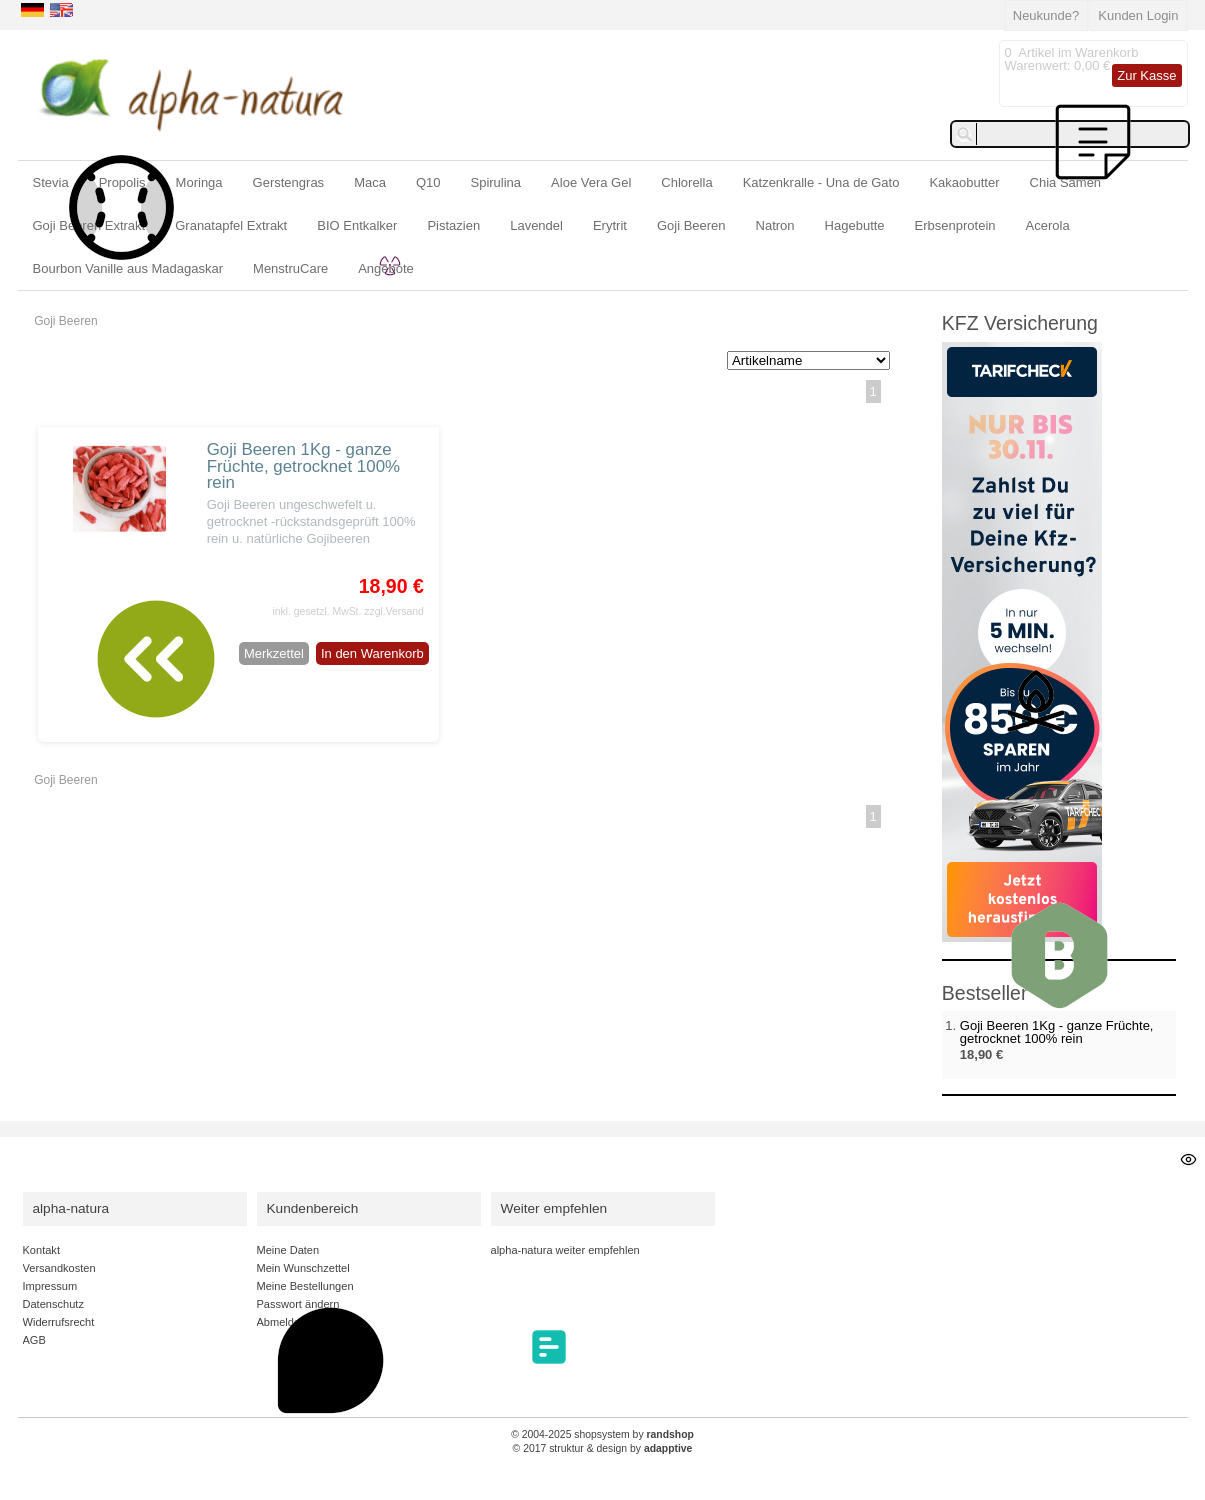 The width and height of the screenshot is (1205, 1500). I want to click on indicates bold text formatting option, so click(1059, 955).